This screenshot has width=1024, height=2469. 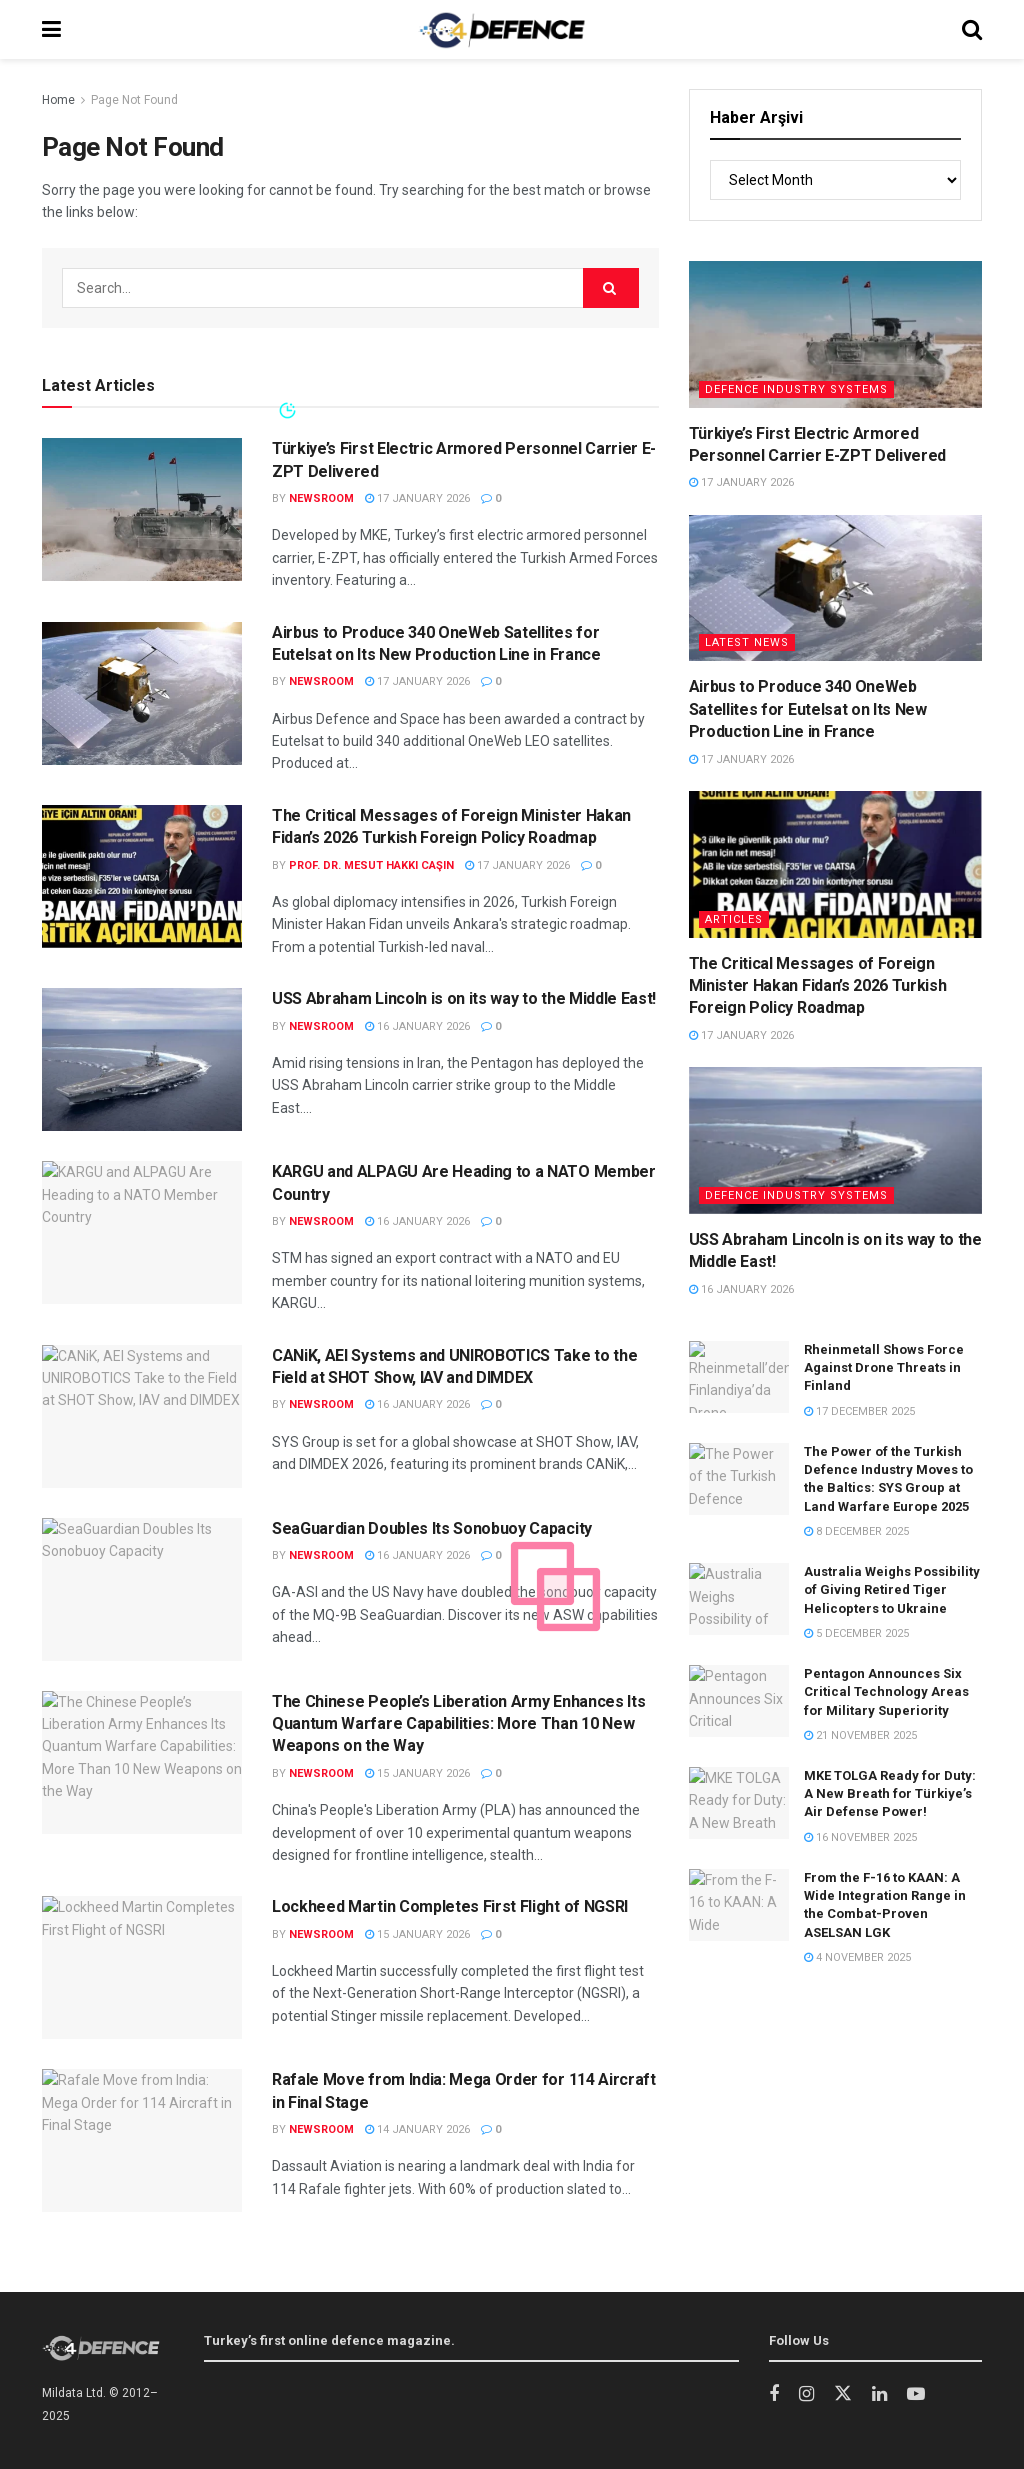 What do you see at coordinates (555, 1586) in the screenshot?
I see `merge or intersect selected layers` at bounding box center [555, 1586].